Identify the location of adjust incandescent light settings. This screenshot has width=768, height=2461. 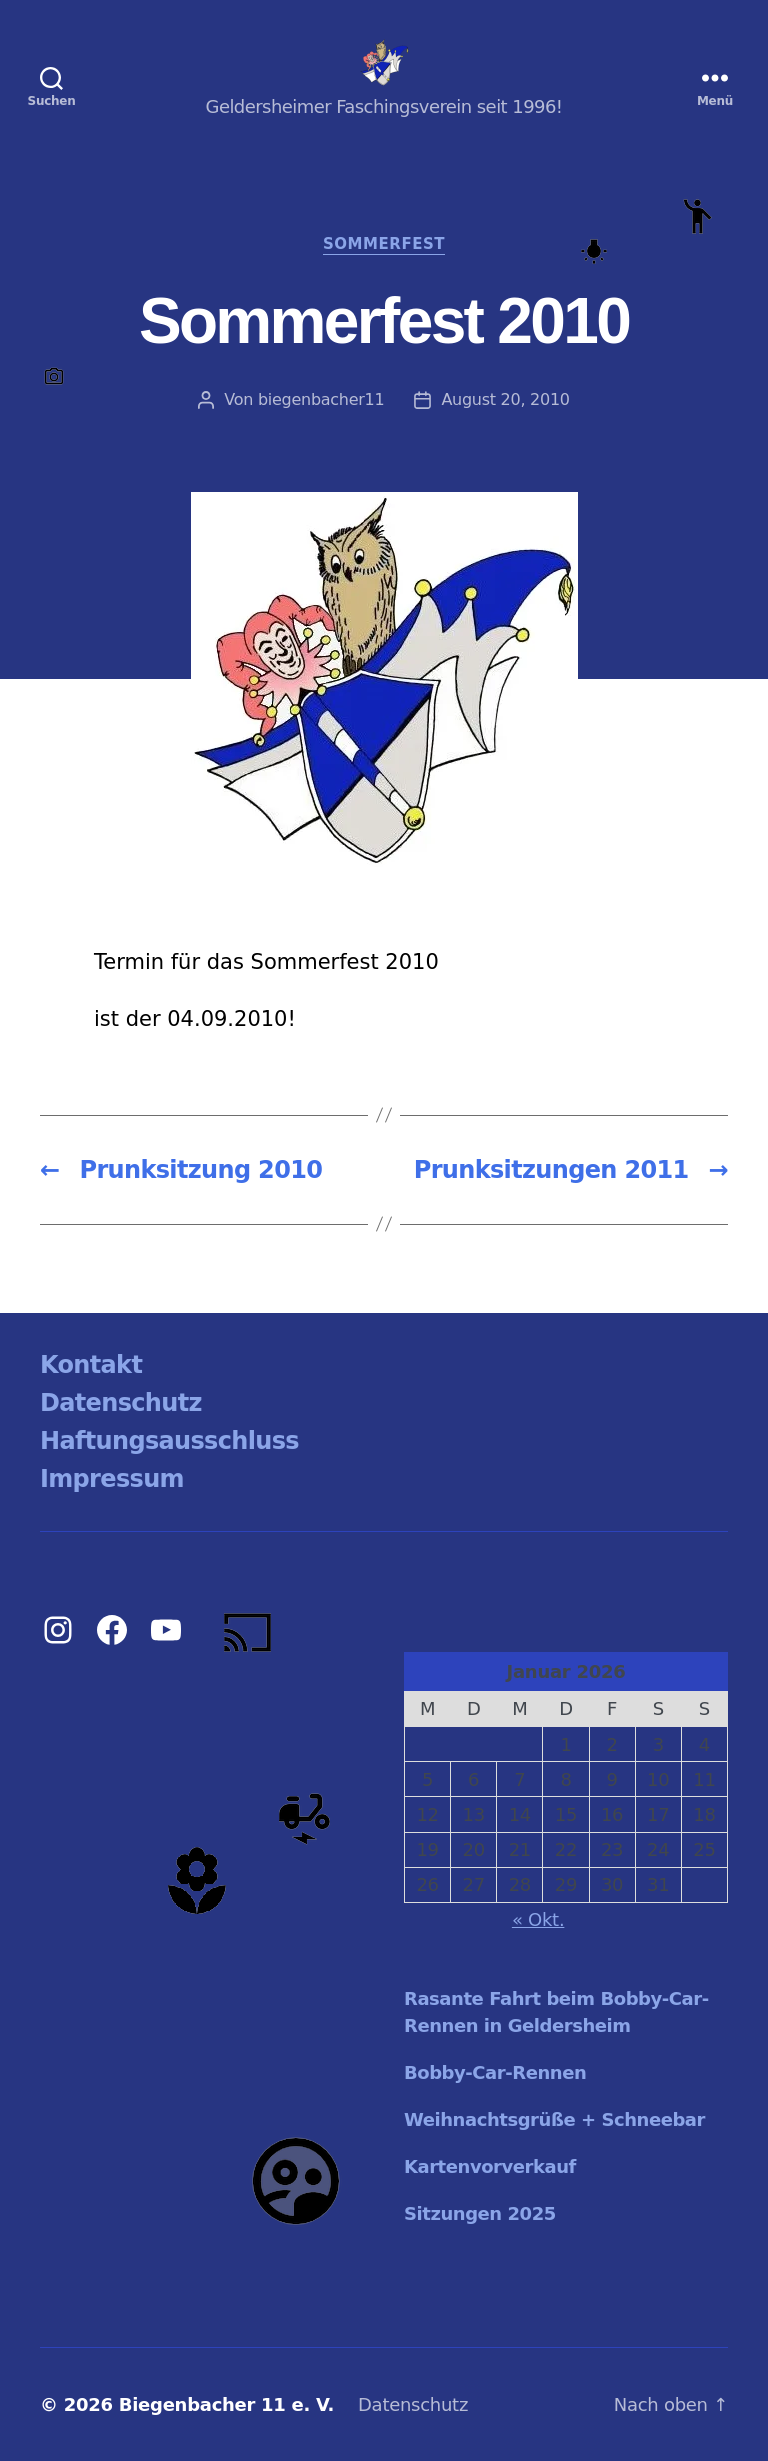
(594, 251).